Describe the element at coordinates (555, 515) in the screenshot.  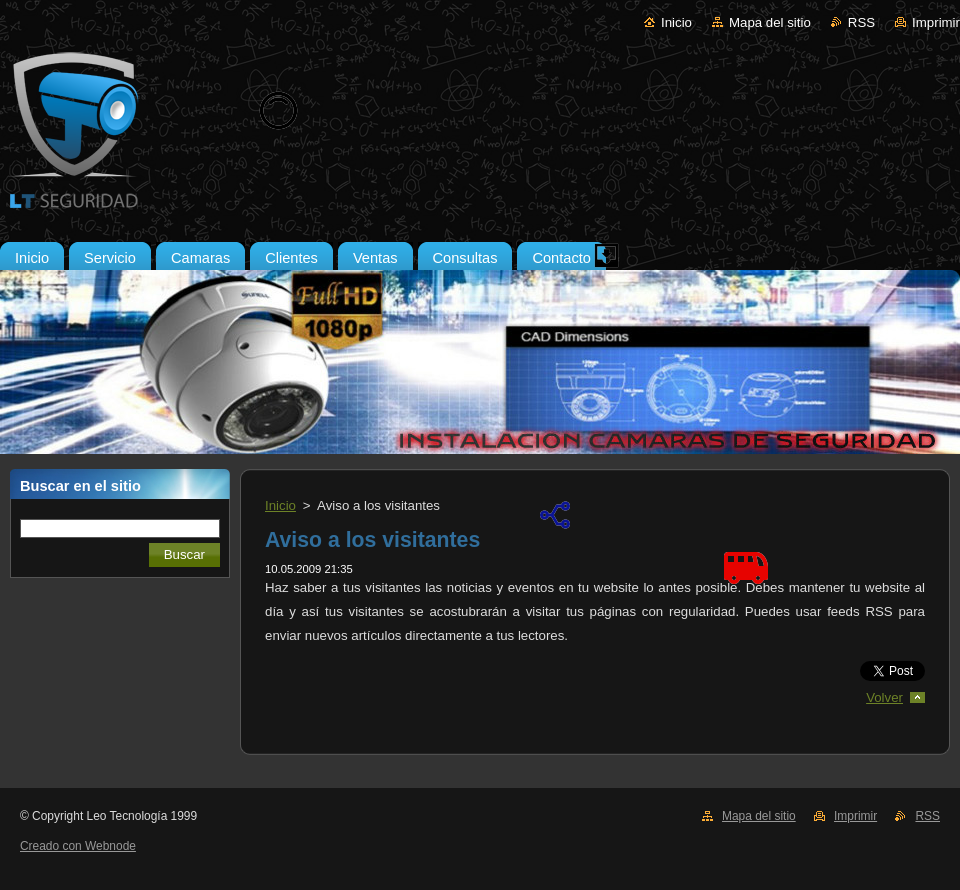
I see `view your stackshare profile` at that location.